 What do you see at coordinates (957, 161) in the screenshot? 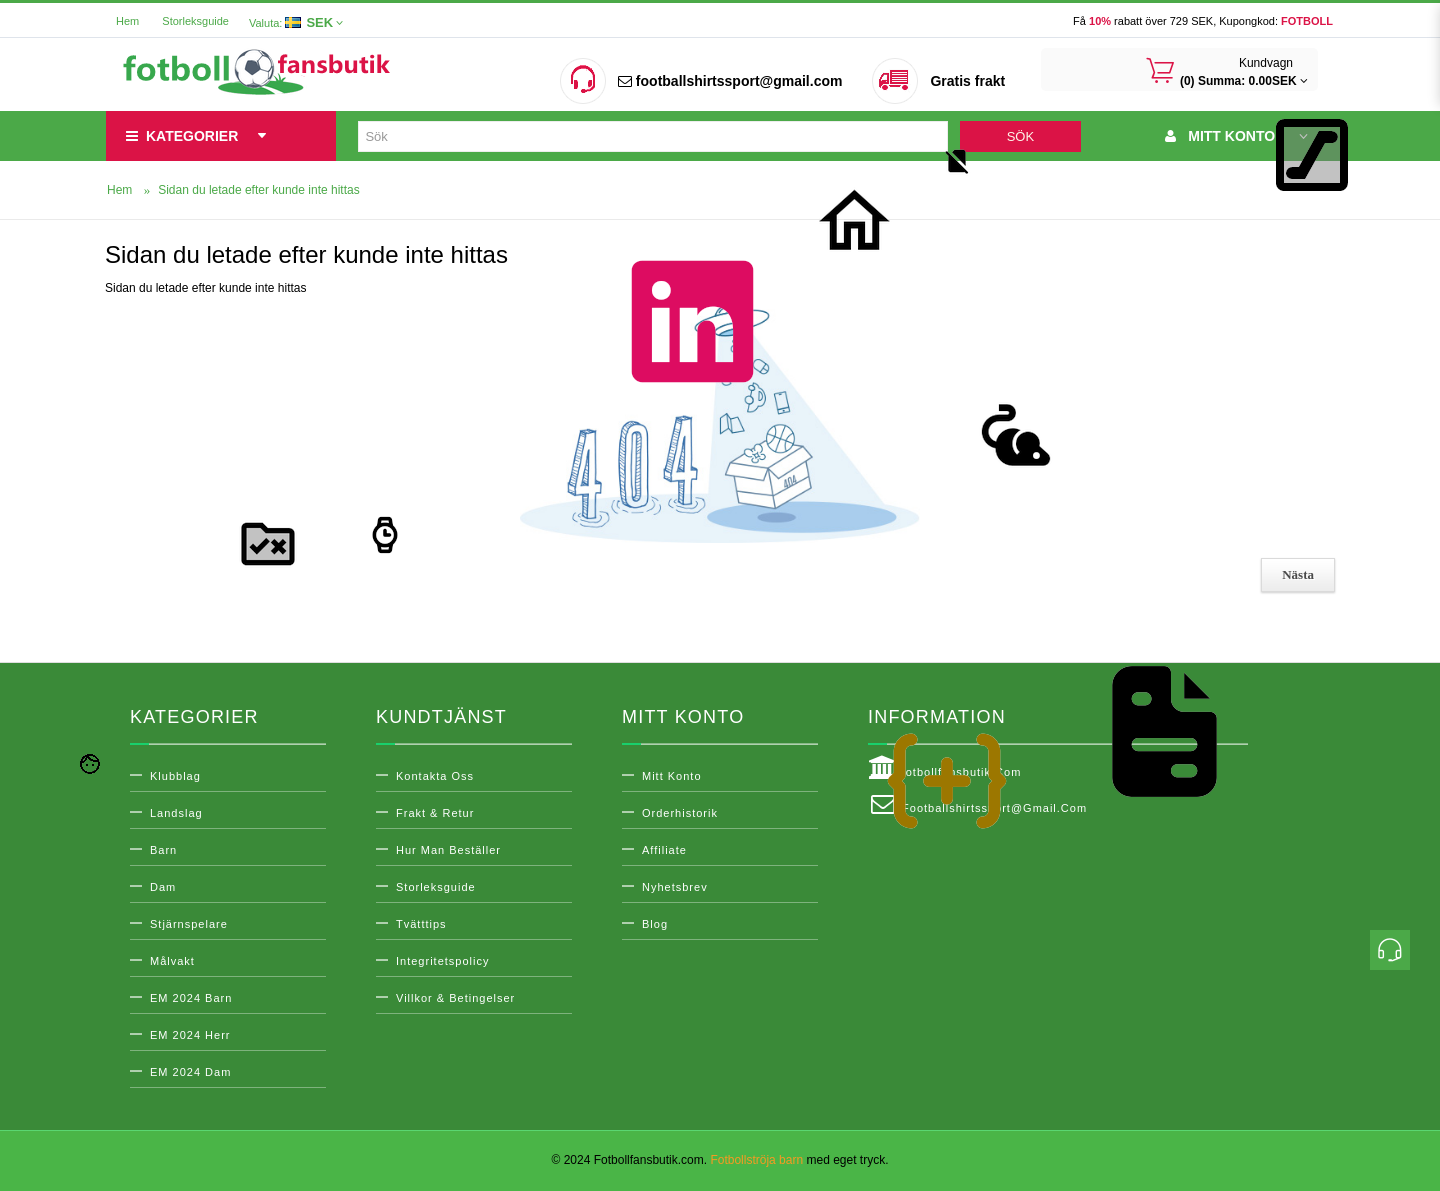
I see `no sim card detected` at bounding box center [957, 161].